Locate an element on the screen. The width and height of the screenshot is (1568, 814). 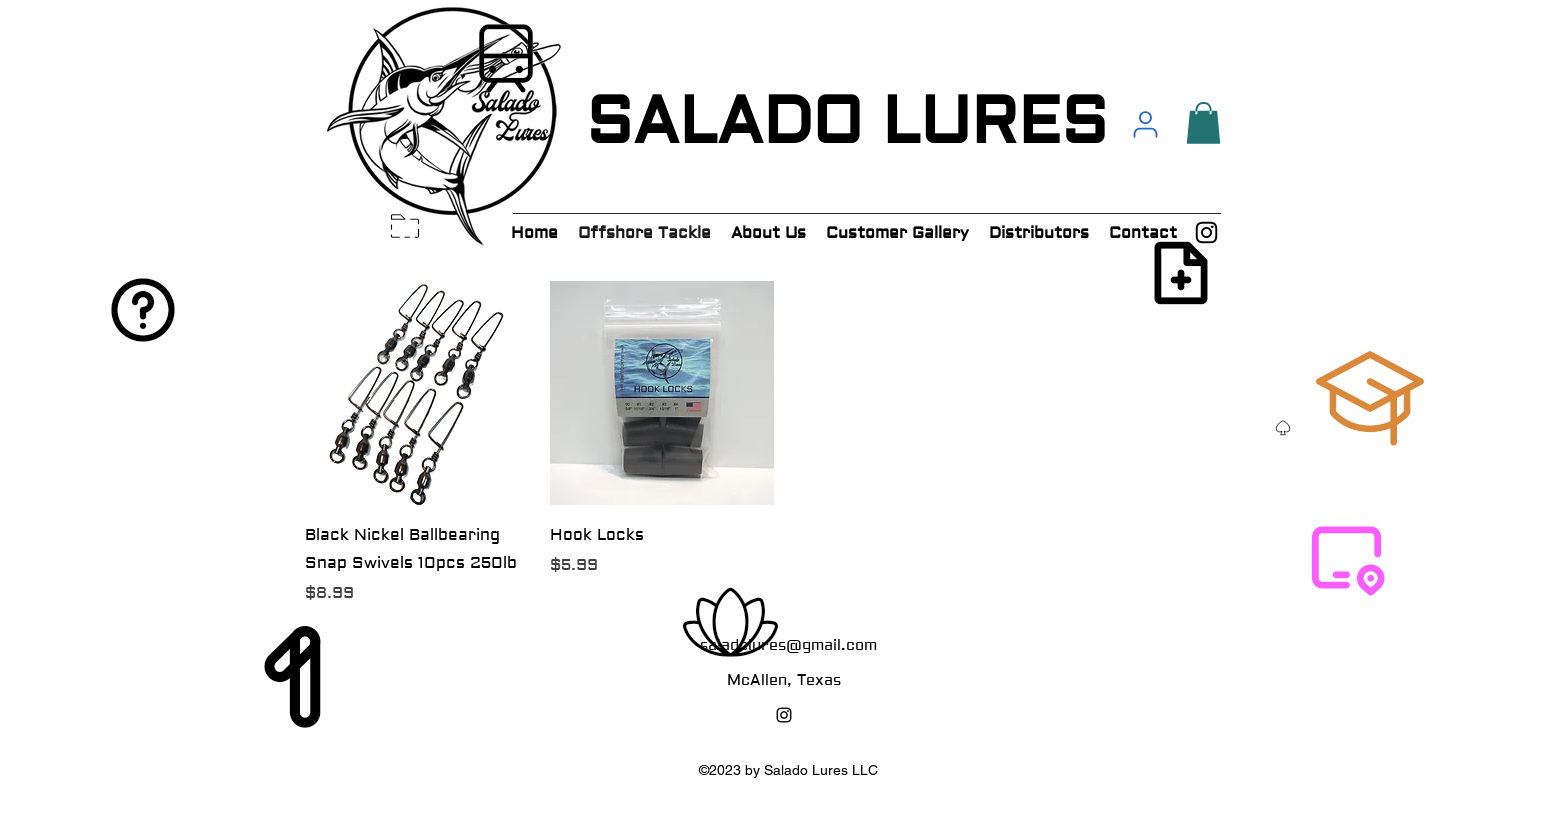
create a new file is located at coordinates (1181, 273).